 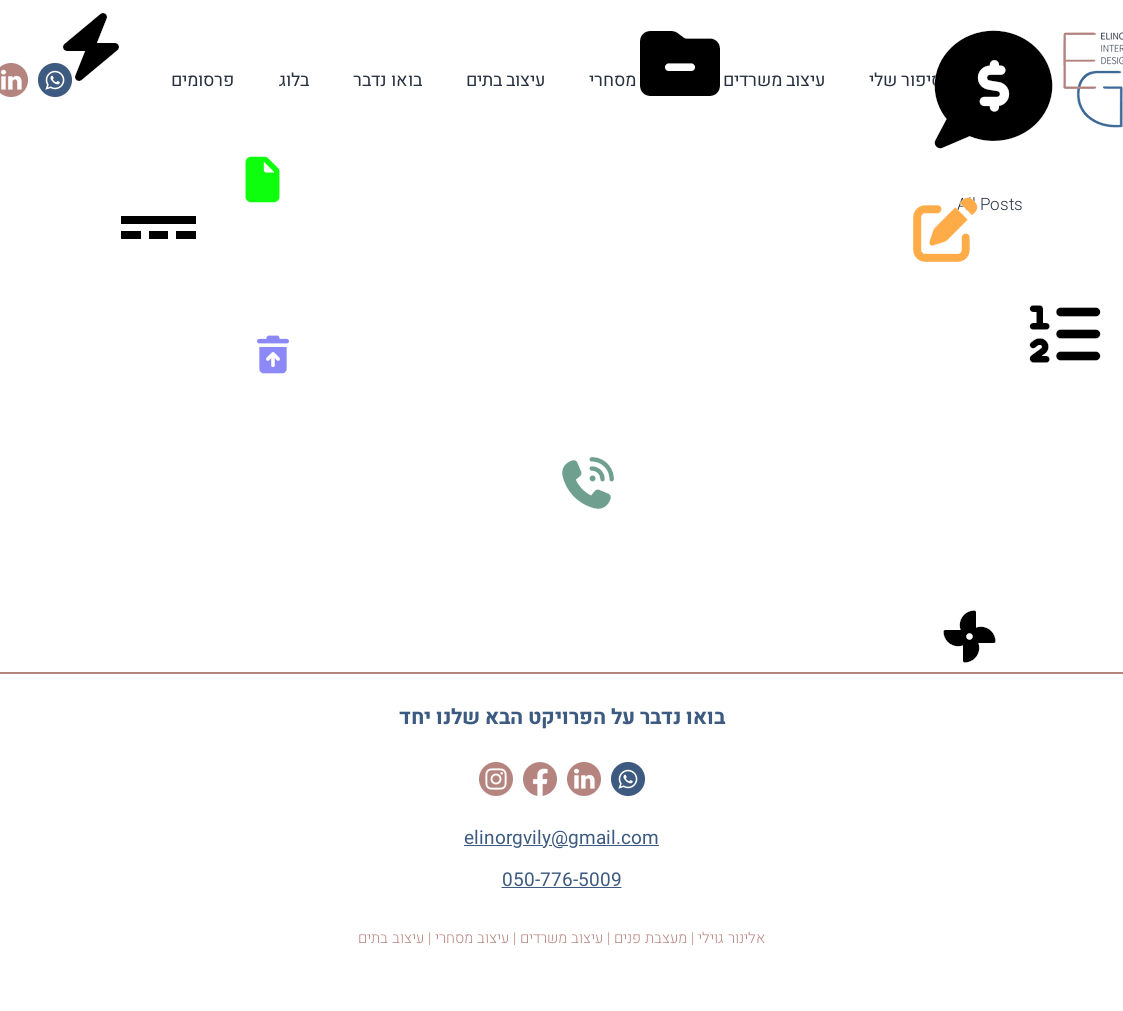 What do you see at coordinates (586, 484) in the screenshot?
I see `adjust call volume settings` at bounding box center [586, 484].